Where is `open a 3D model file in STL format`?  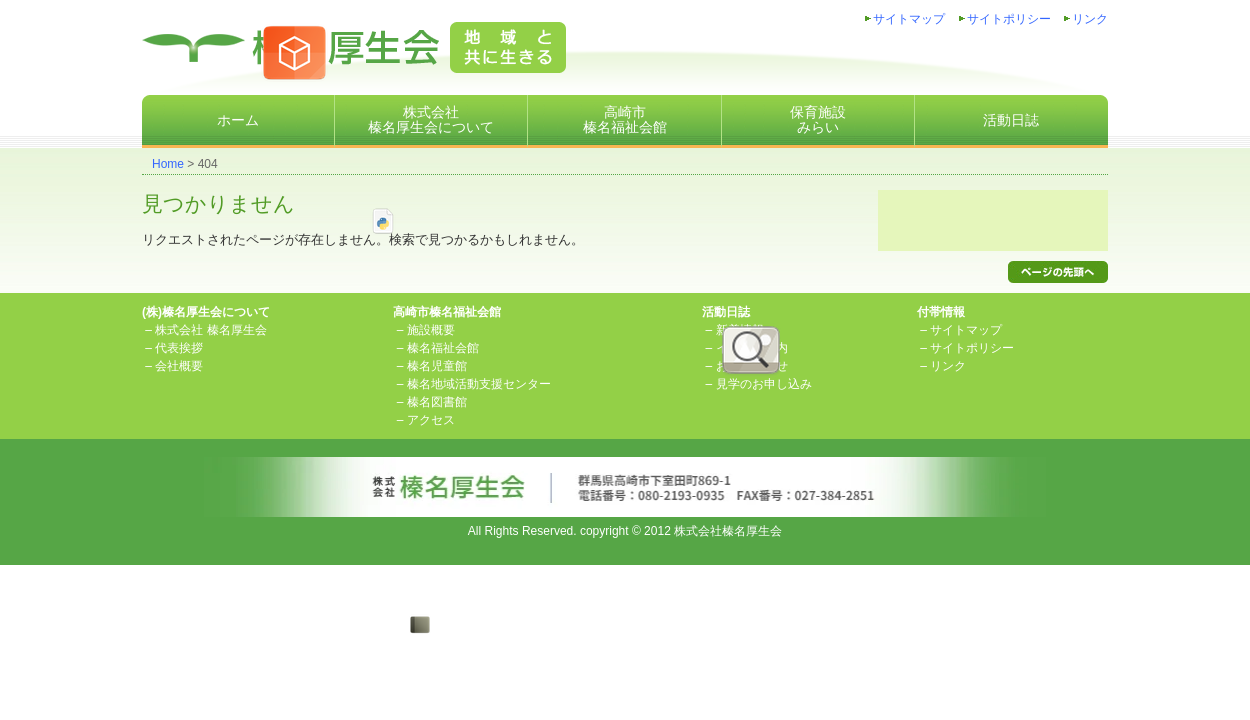 open a 3D model file in STL format is located at coordinates (294, 50).